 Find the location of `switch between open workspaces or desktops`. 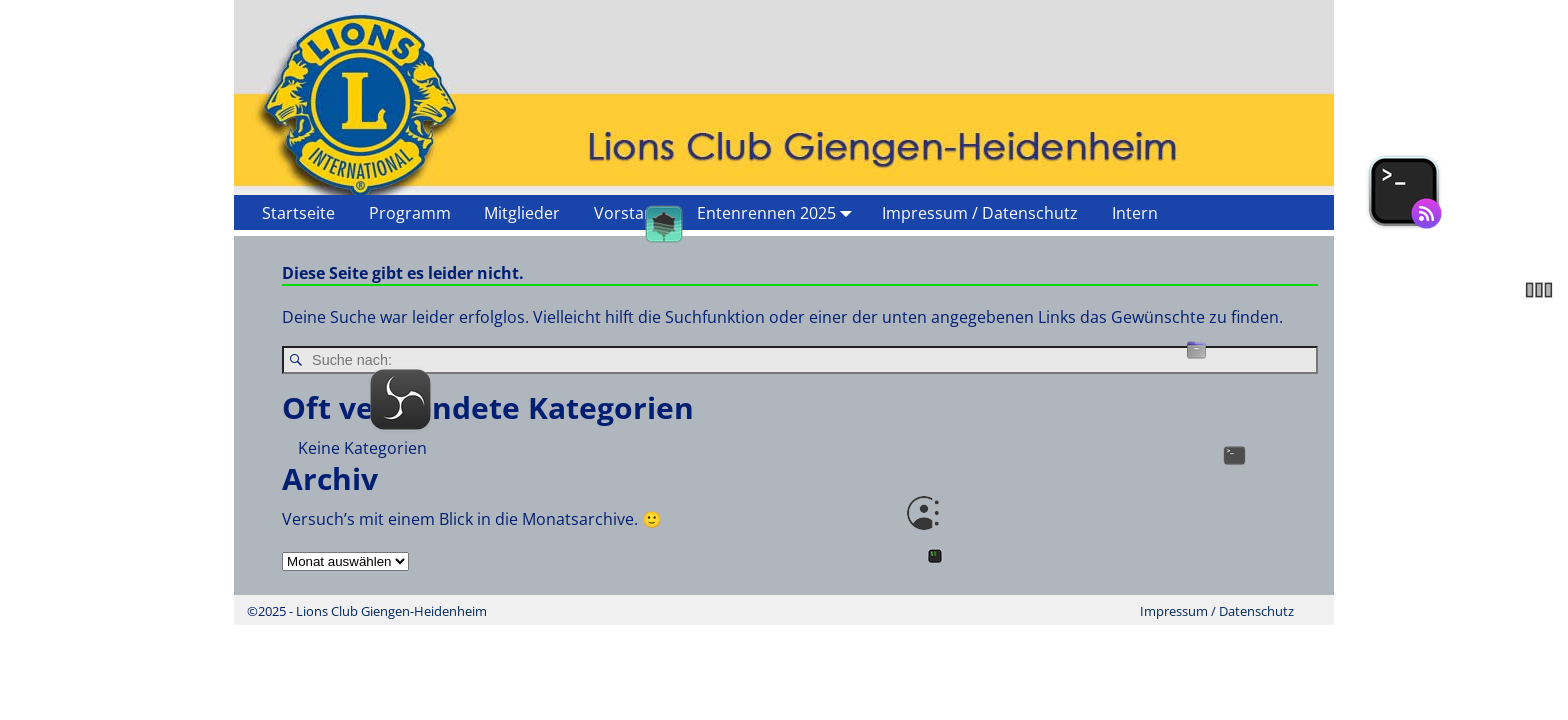

switch between open workspaces or desktops is located at coordinates (1539, 290).